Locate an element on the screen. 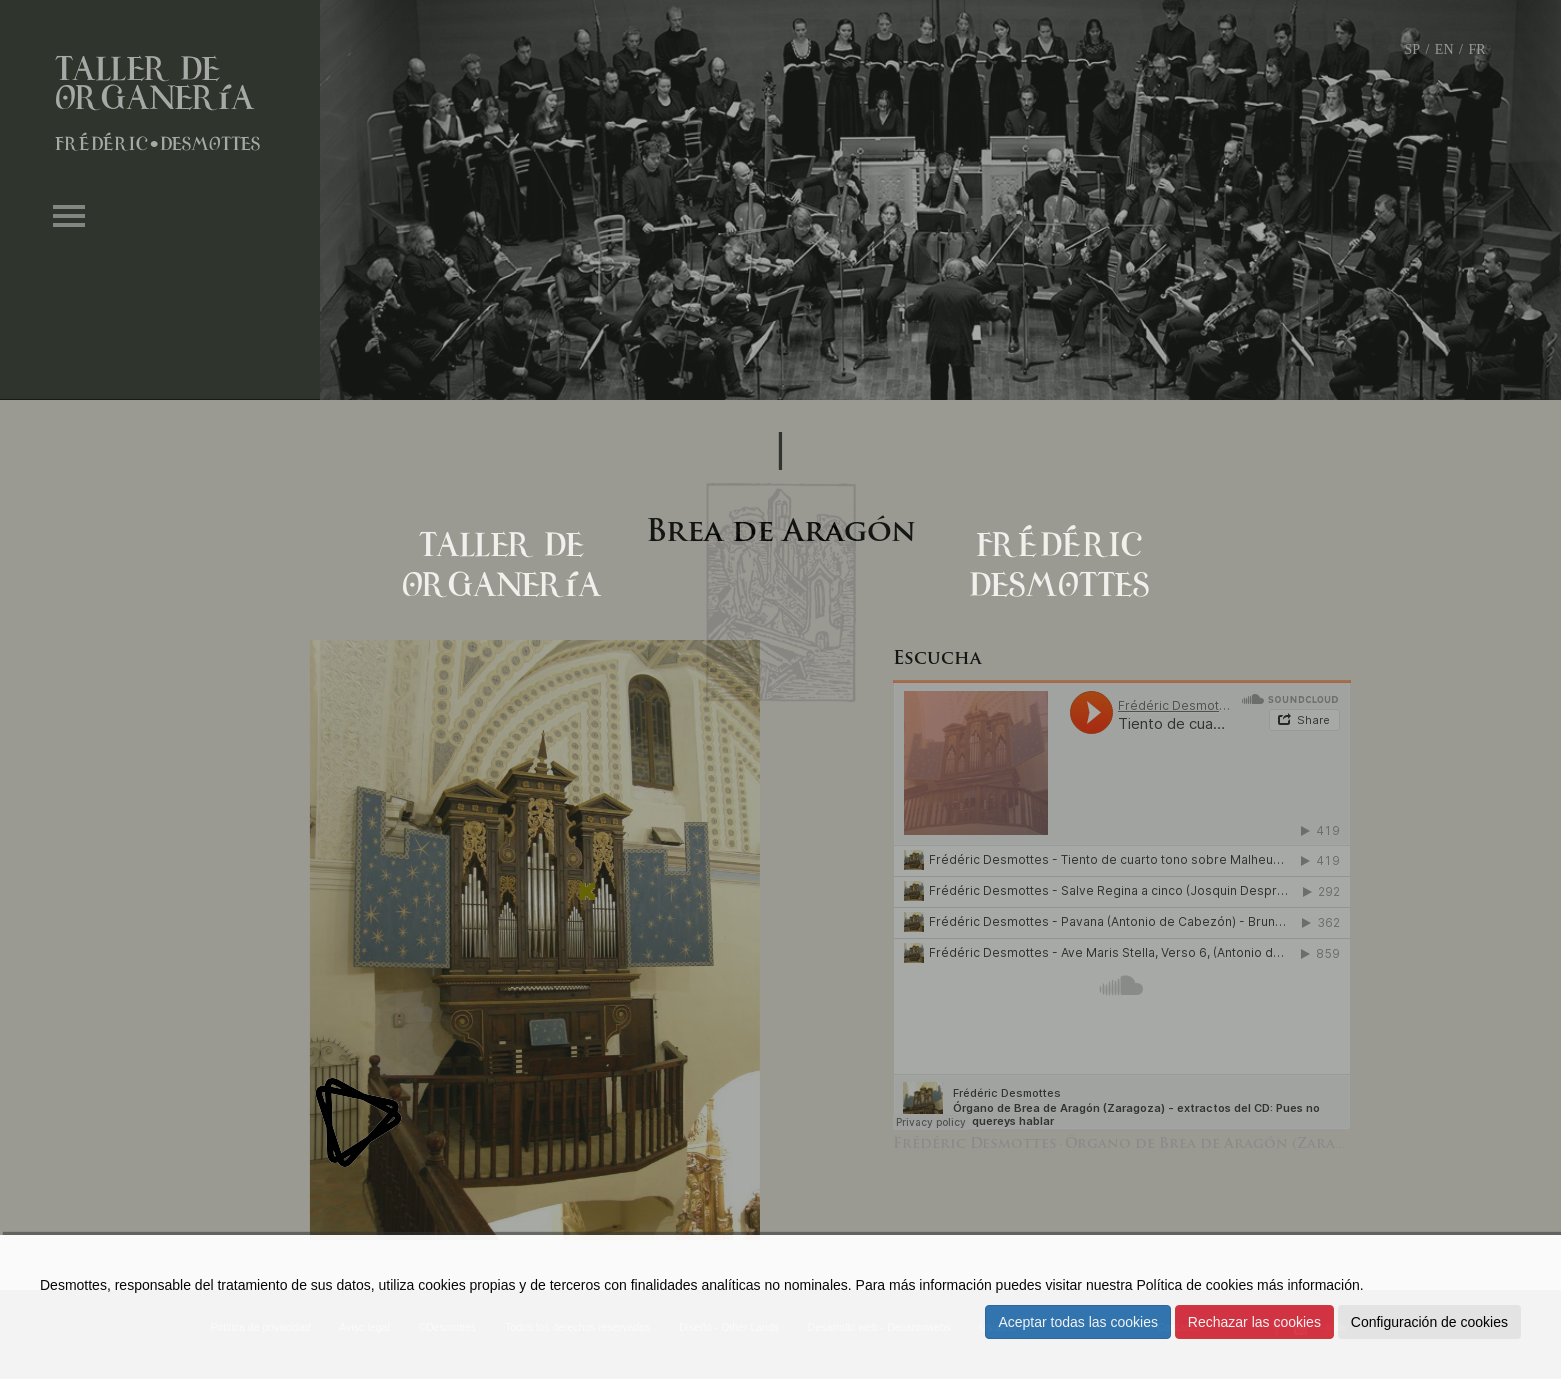 This screenshot has width=1561, height=1379. open the Kick streaming app is located at coordinates (587, 891).